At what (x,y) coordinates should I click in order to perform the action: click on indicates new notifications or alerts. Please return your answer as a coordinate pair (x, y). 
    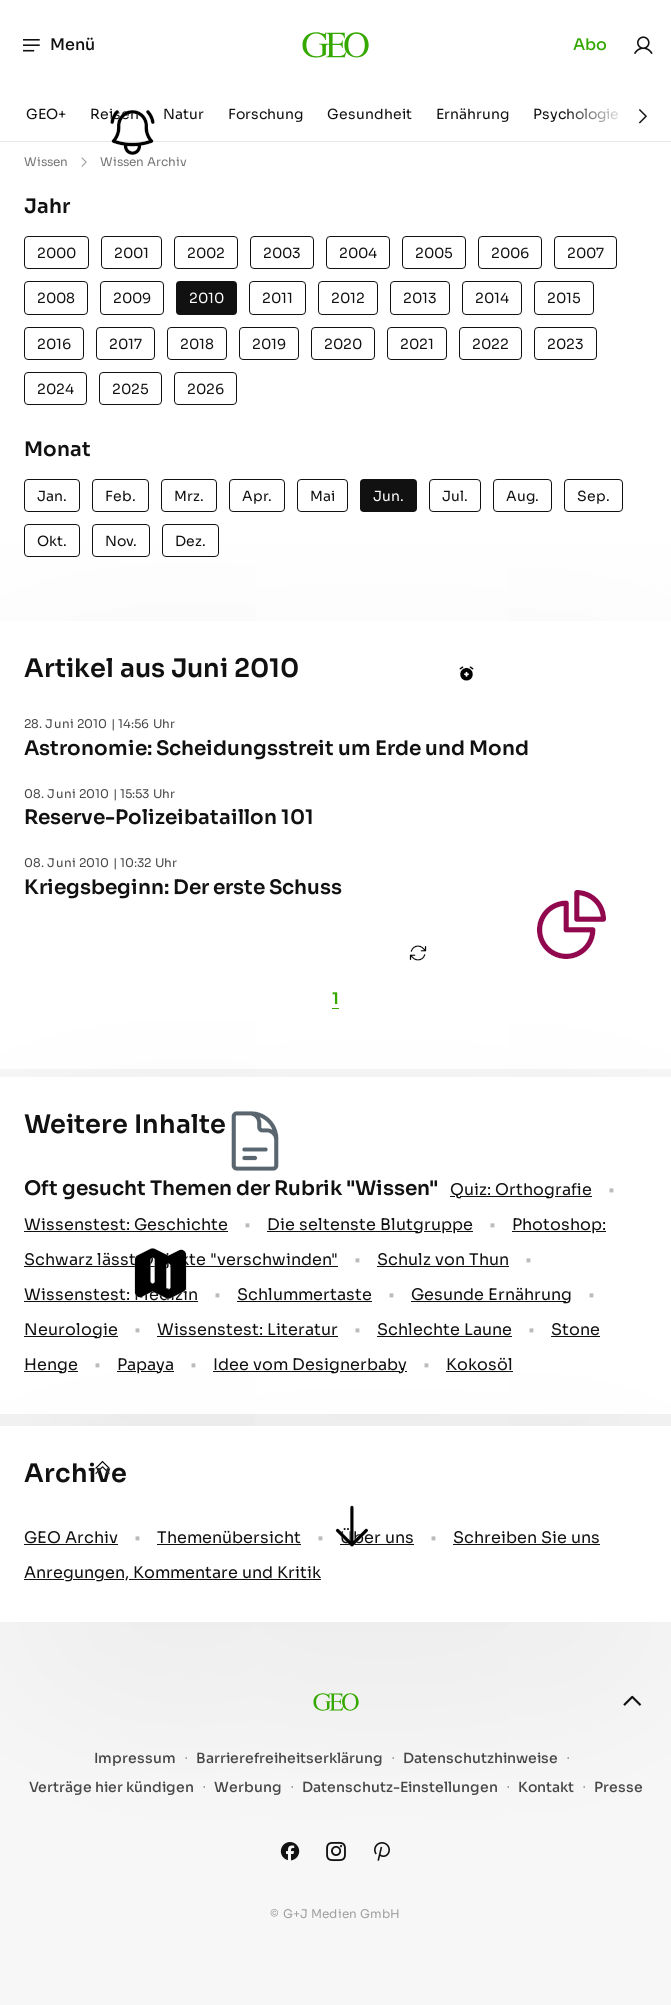
    Looking at the image, I should click on (132, 132).